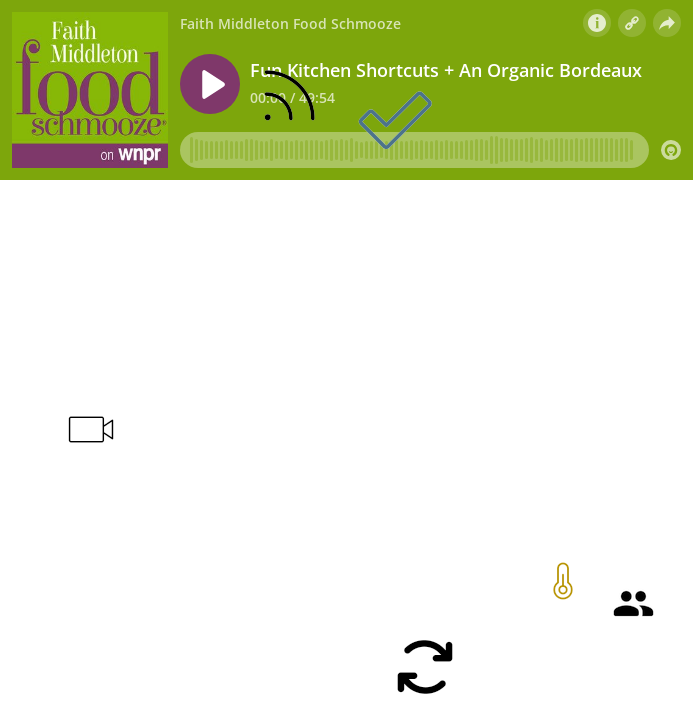 The height and width of the screenshot is (720, 693). I want to click on start a video call, so click(89, 429).